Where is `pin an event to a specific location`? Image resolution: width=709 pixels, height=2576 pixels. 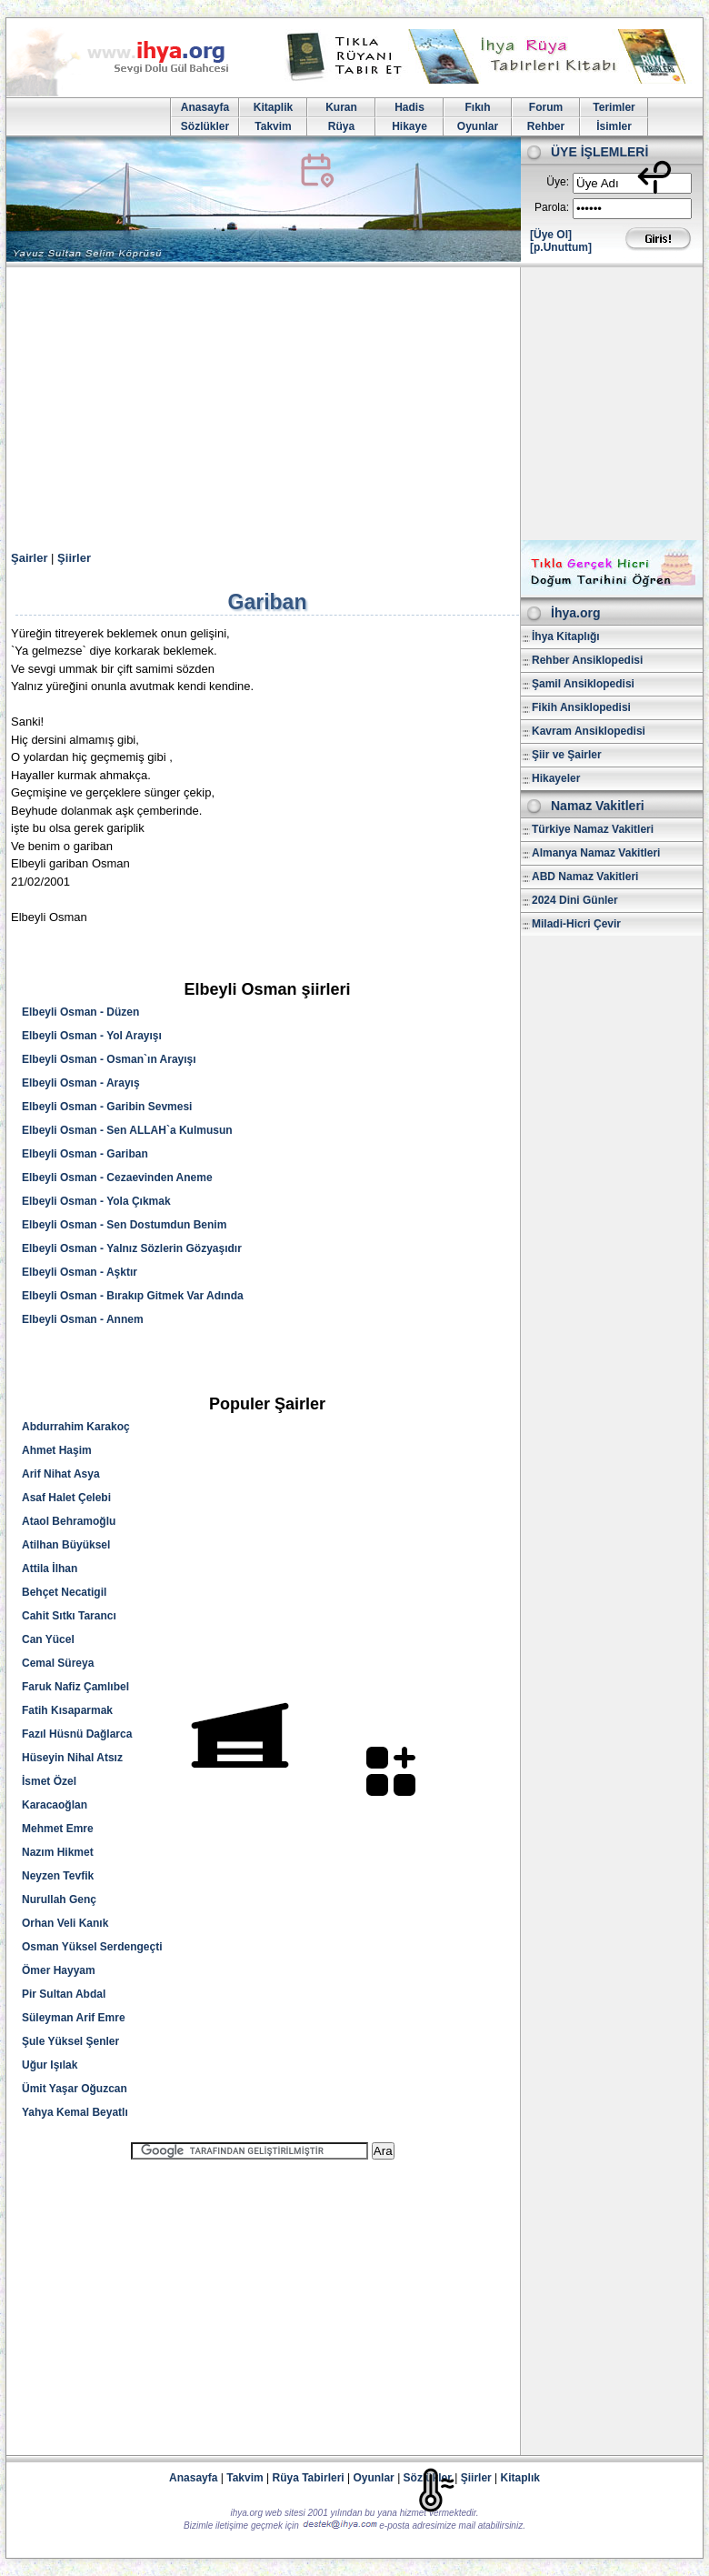 pin an event to a specific location is located at coordinates (315, 169).